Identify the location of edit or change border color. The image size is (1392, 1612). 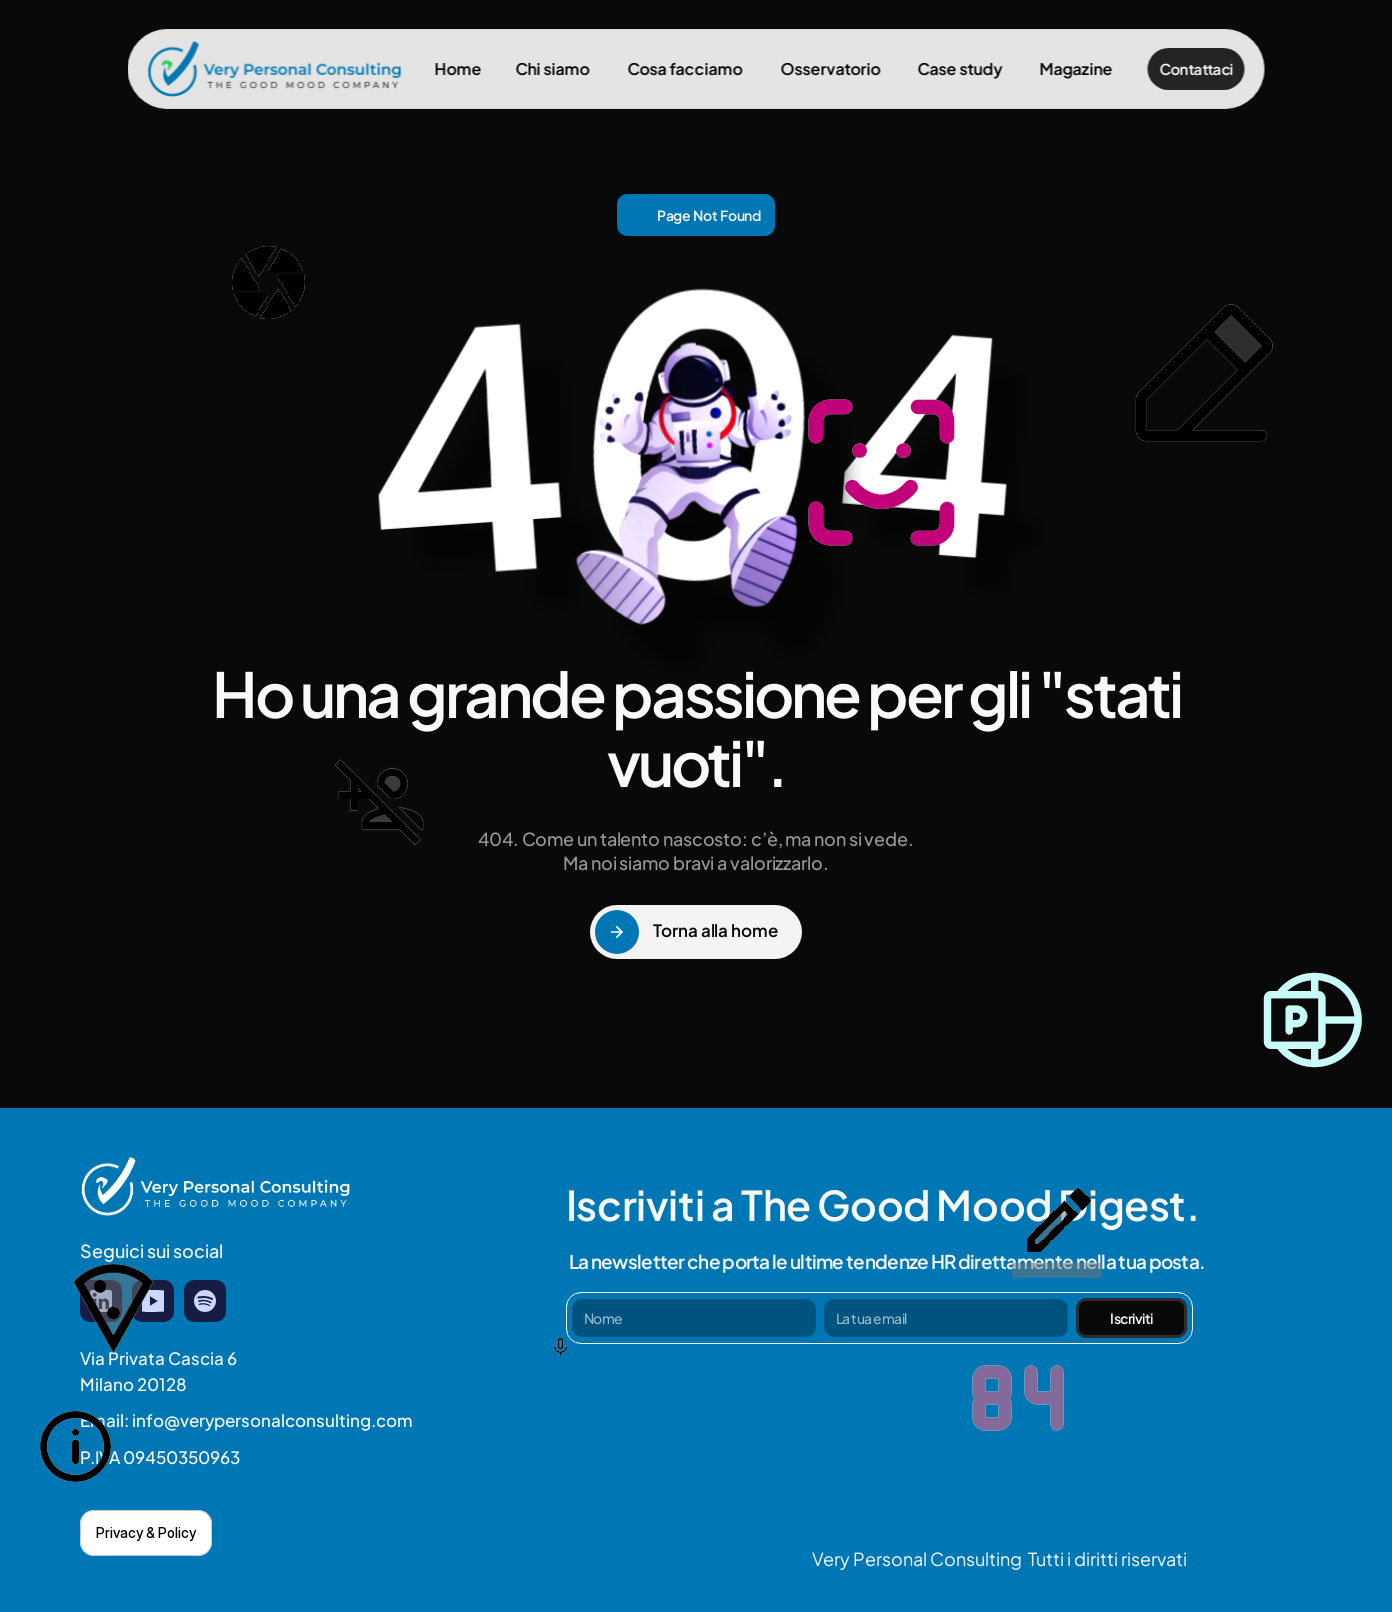
(1057, 1233).